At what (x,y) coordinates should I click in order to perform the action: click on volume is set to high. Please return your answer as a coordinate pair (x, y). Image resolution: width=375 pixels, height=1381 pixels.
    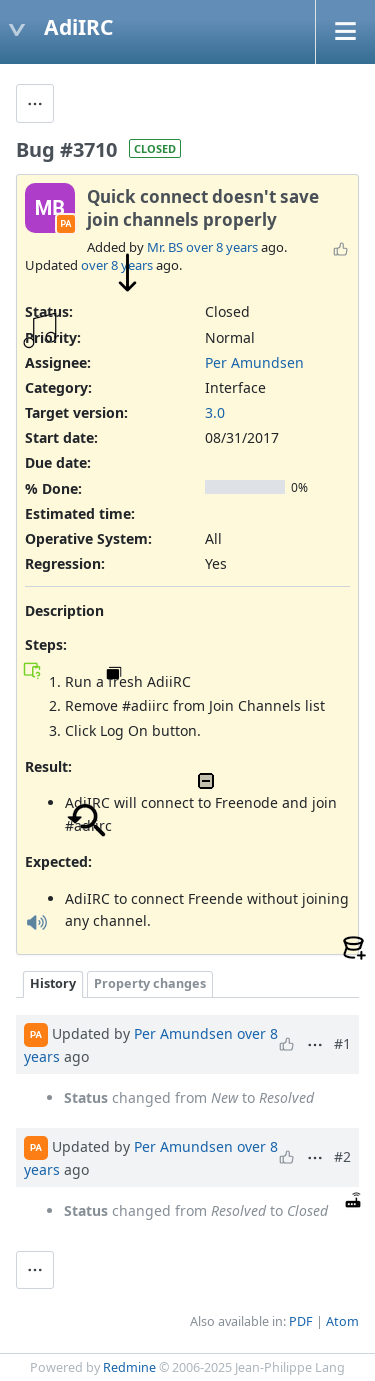
    Looking at the image, I should click on (36, 922).